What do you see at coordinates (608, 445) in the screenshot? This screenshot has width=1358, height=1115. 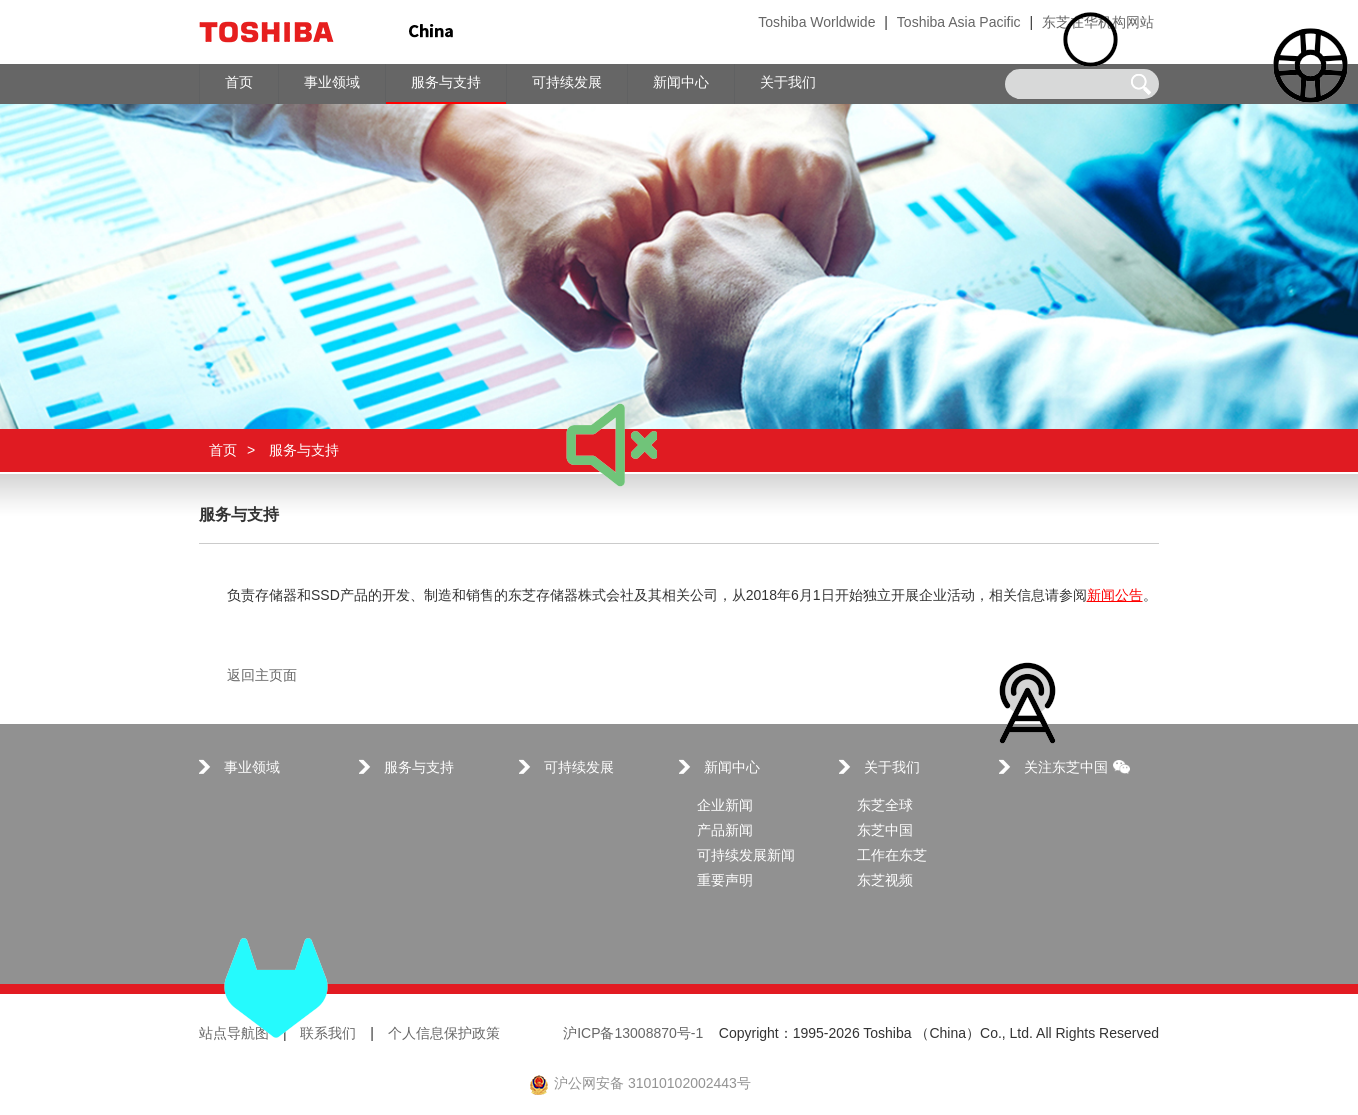 I see `mute audio` at bounding box center [608, 445].